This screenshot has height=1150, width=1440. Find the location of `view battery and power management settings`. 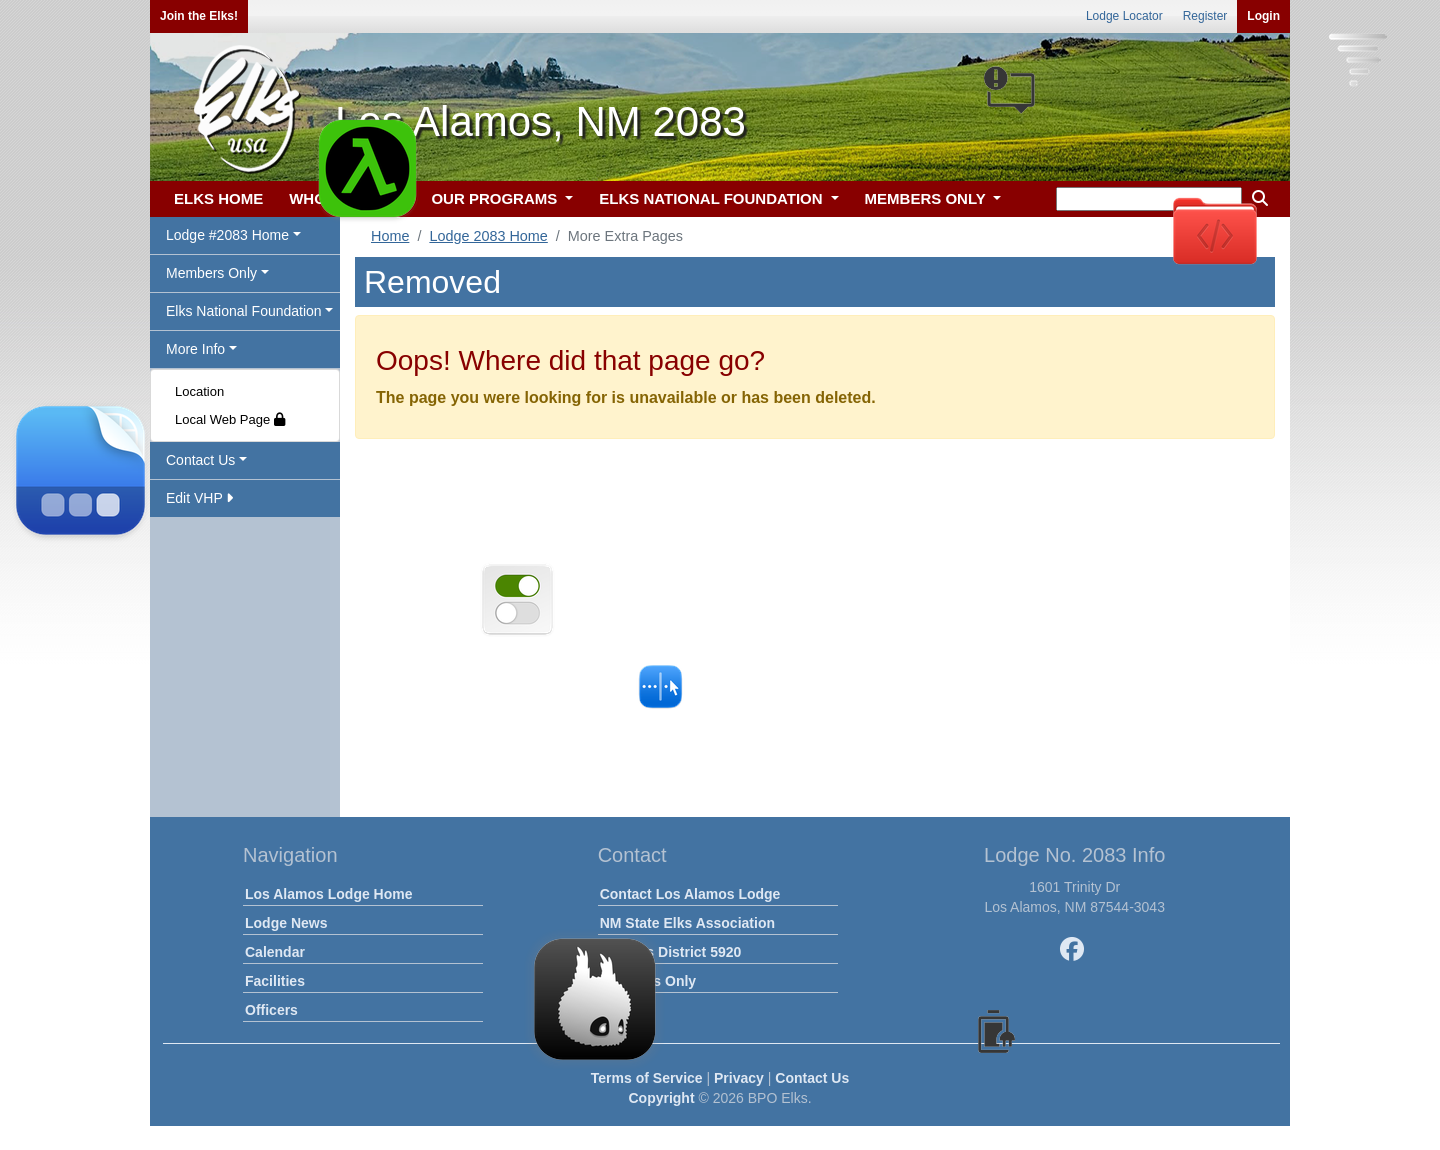

view battery and power management settings is located at coordinates (993, 1031).